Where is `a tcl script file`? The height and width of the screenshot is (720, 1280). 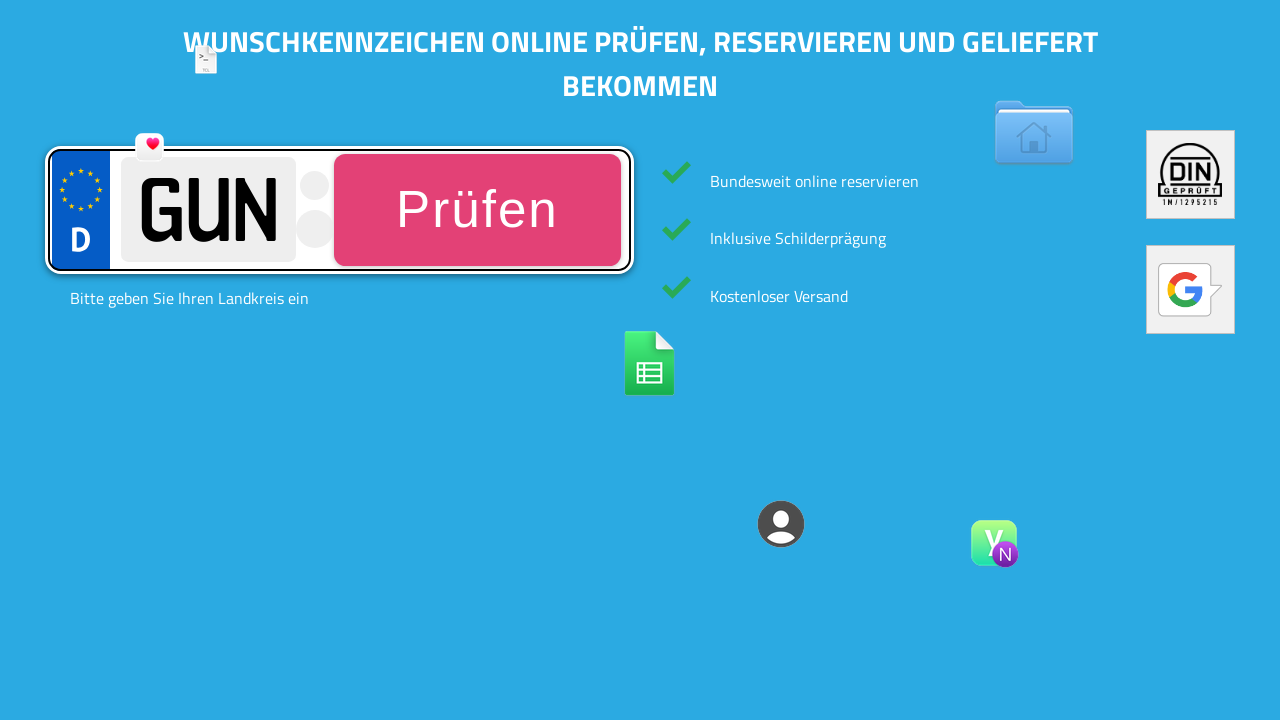
a tcl script file is located at coordinates (206, 60).